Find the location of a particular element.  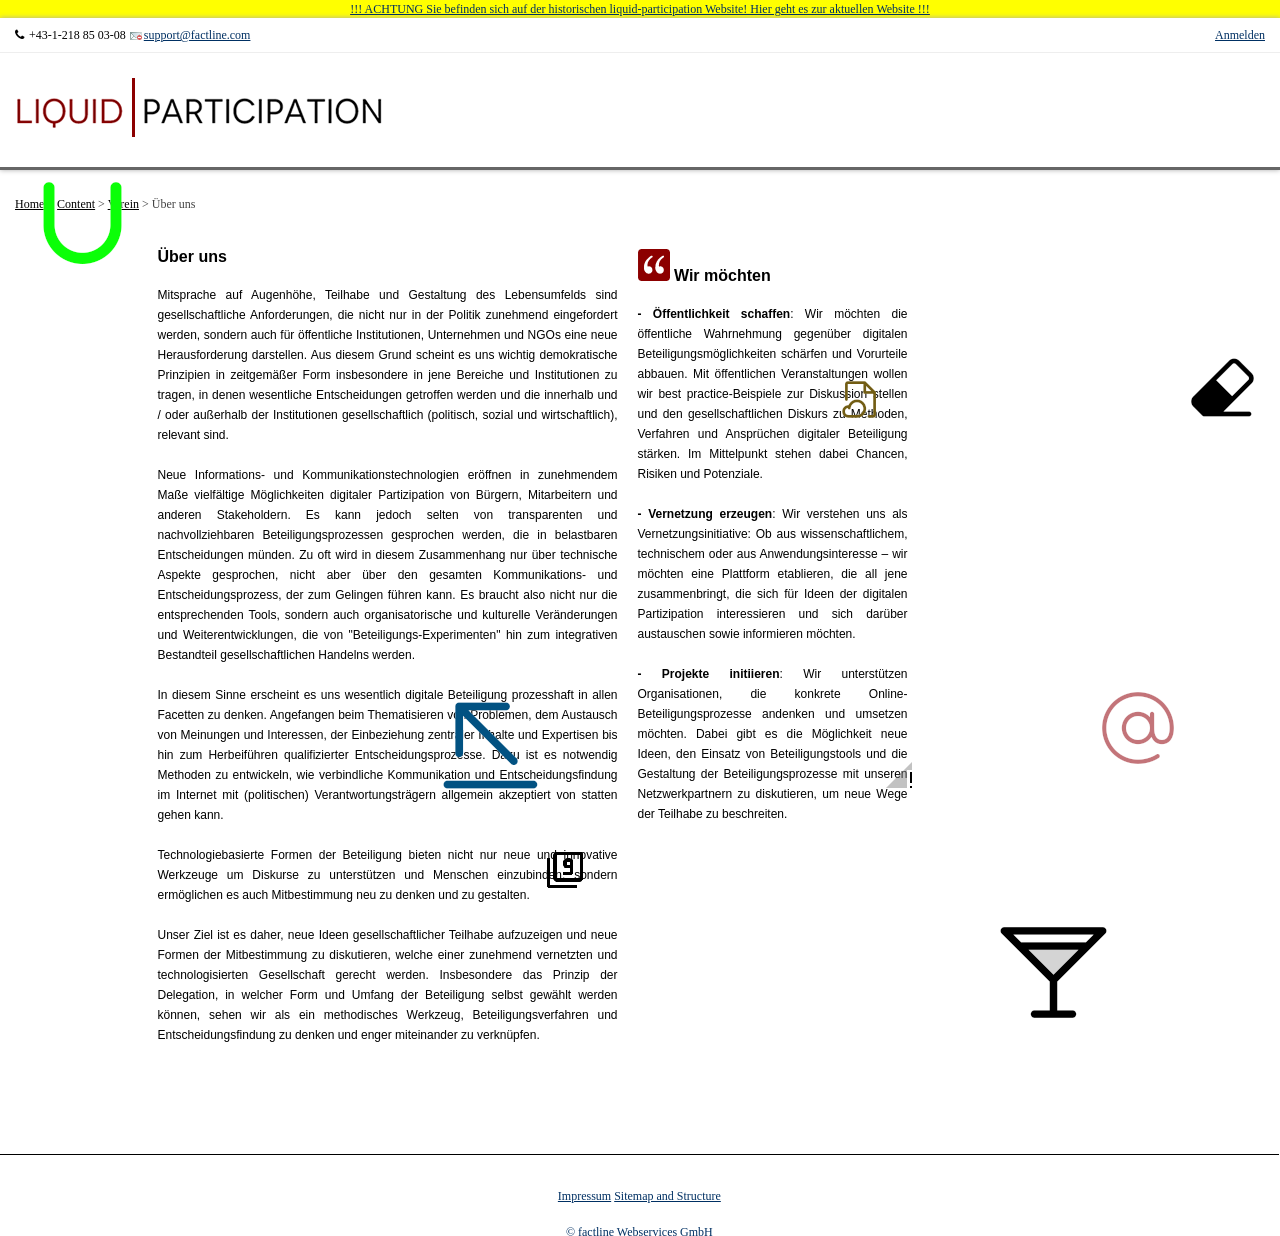

enter or view email address is located at coordinates (1138, 728).